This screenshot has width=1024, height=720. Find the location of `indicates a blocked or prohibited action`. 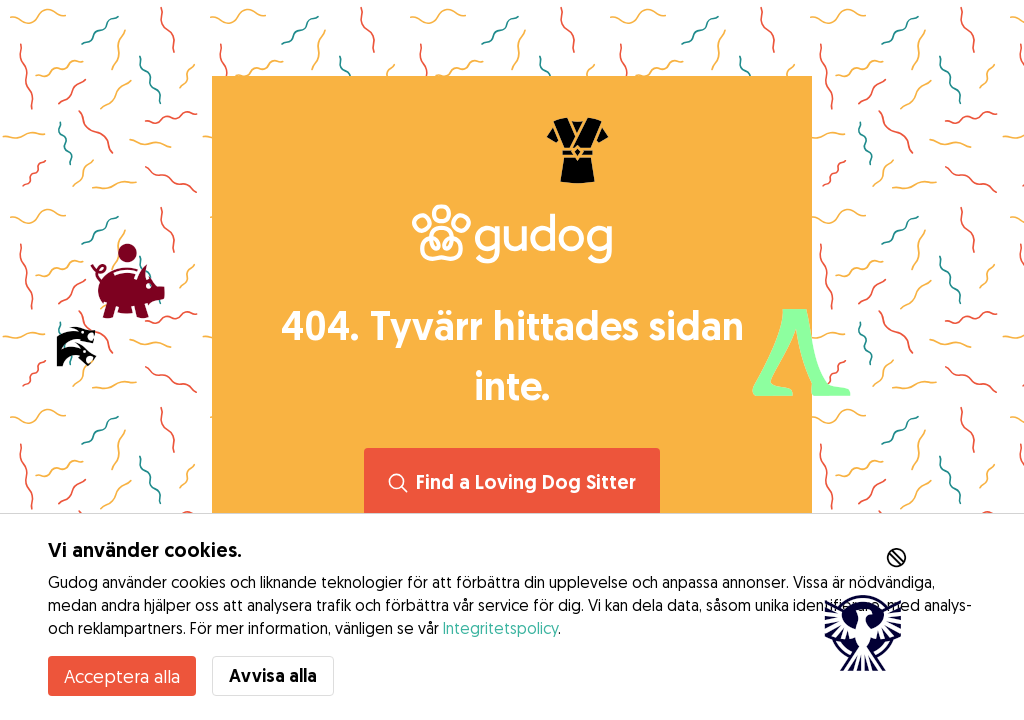

indicates a blocked or prohibited action is located at coordinates (896, 557).